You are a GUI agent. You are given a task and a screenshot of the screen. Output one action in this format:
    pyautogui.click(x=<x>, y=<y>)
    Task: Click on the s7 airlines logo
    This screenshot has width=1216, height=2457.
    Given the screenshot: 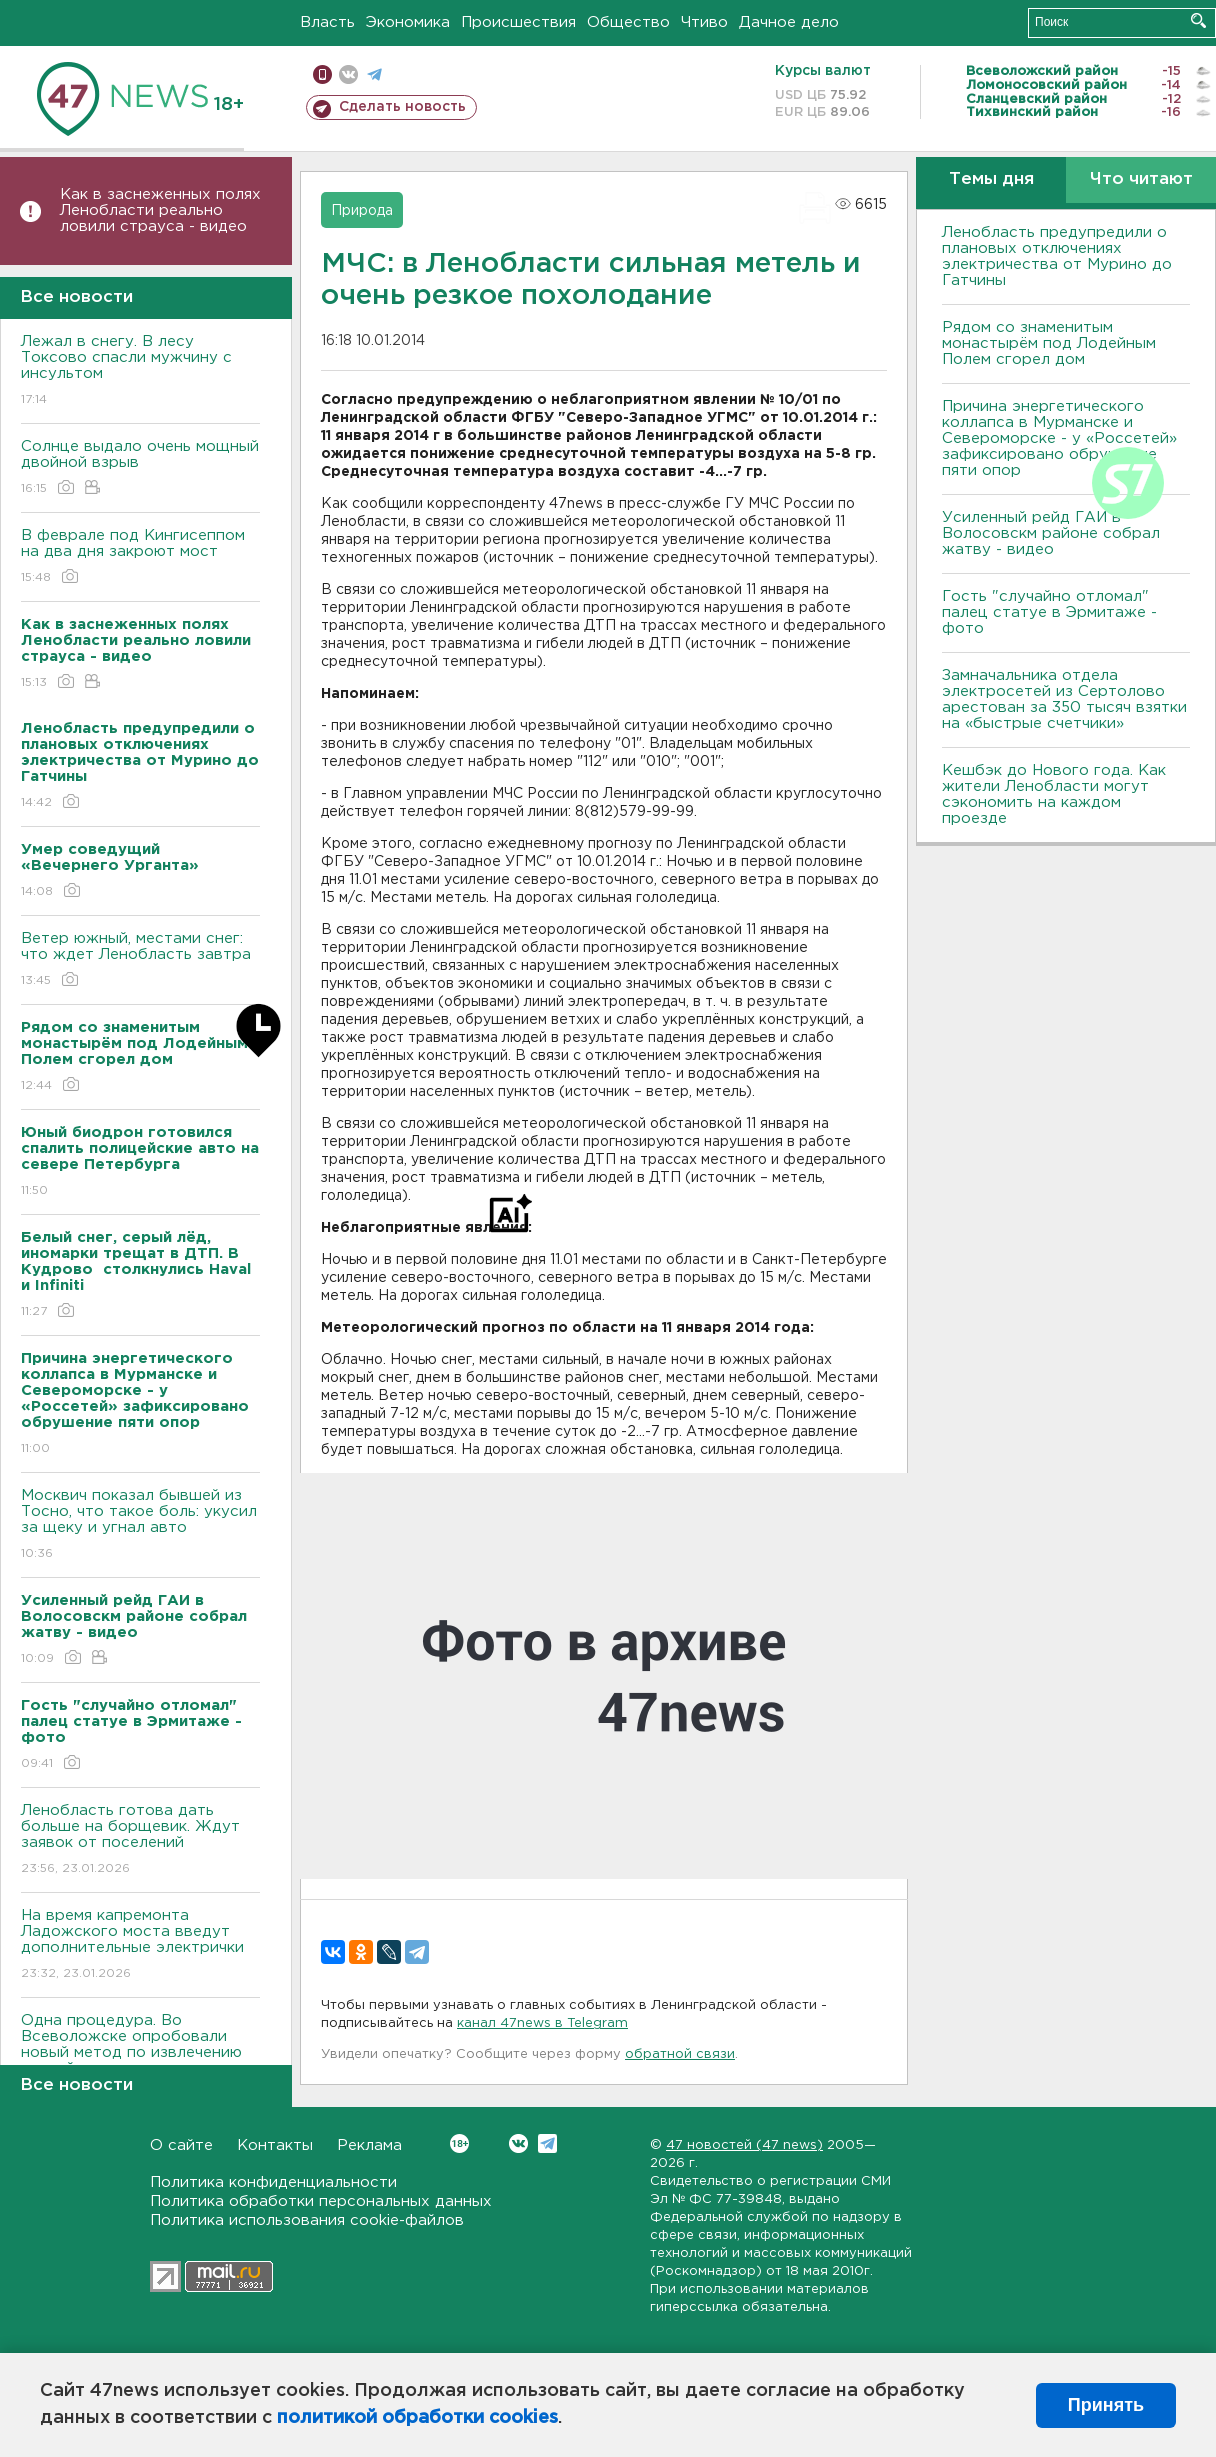 What is the action you would take?
    pyautogui.click(x=1128, y=483)
    